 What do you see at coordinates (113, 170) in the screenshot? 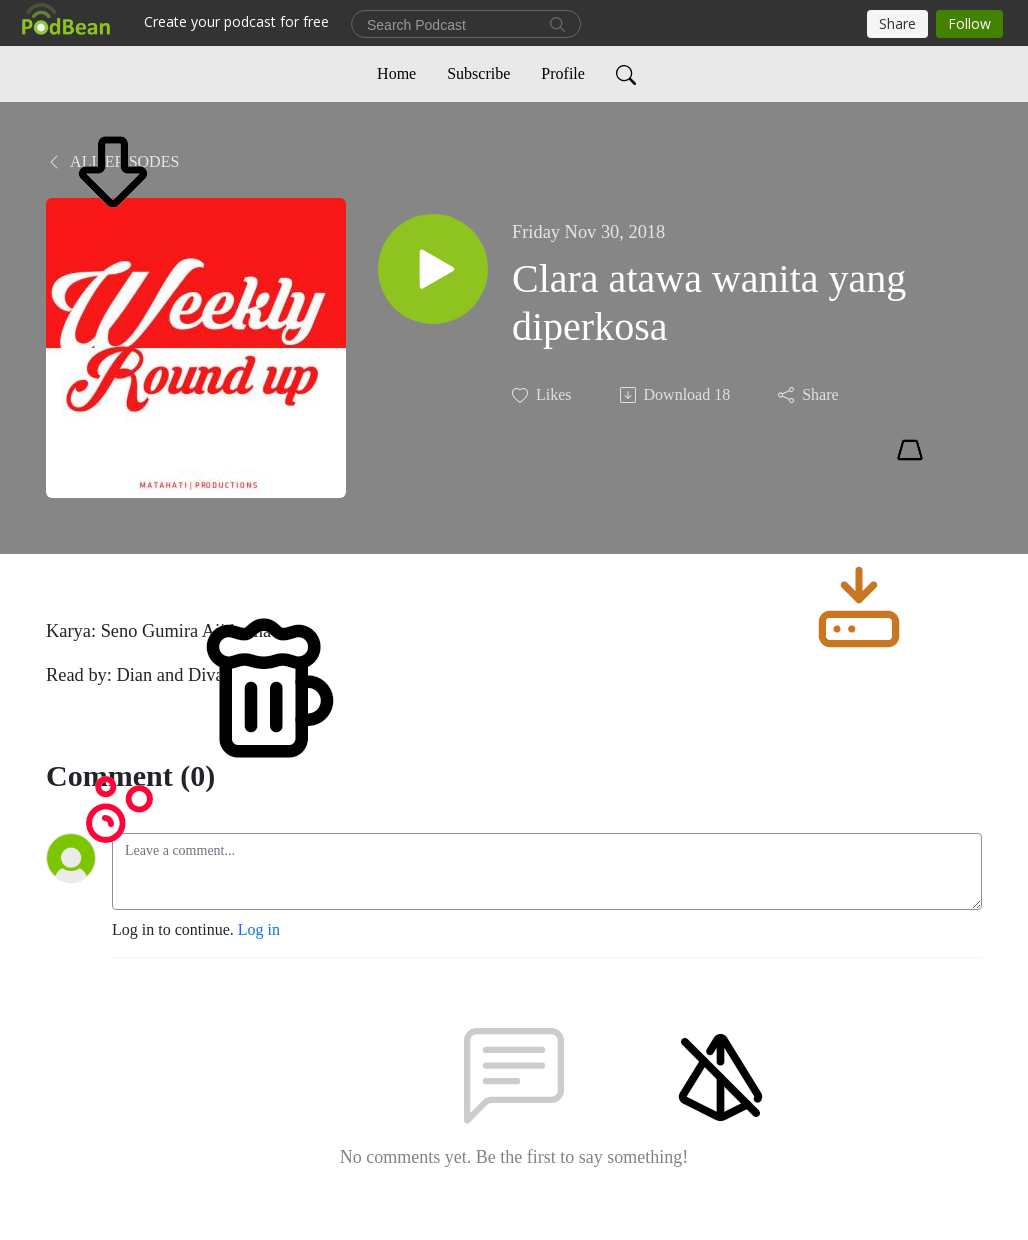
I see `download file or content` at bounding box center [113, 170].